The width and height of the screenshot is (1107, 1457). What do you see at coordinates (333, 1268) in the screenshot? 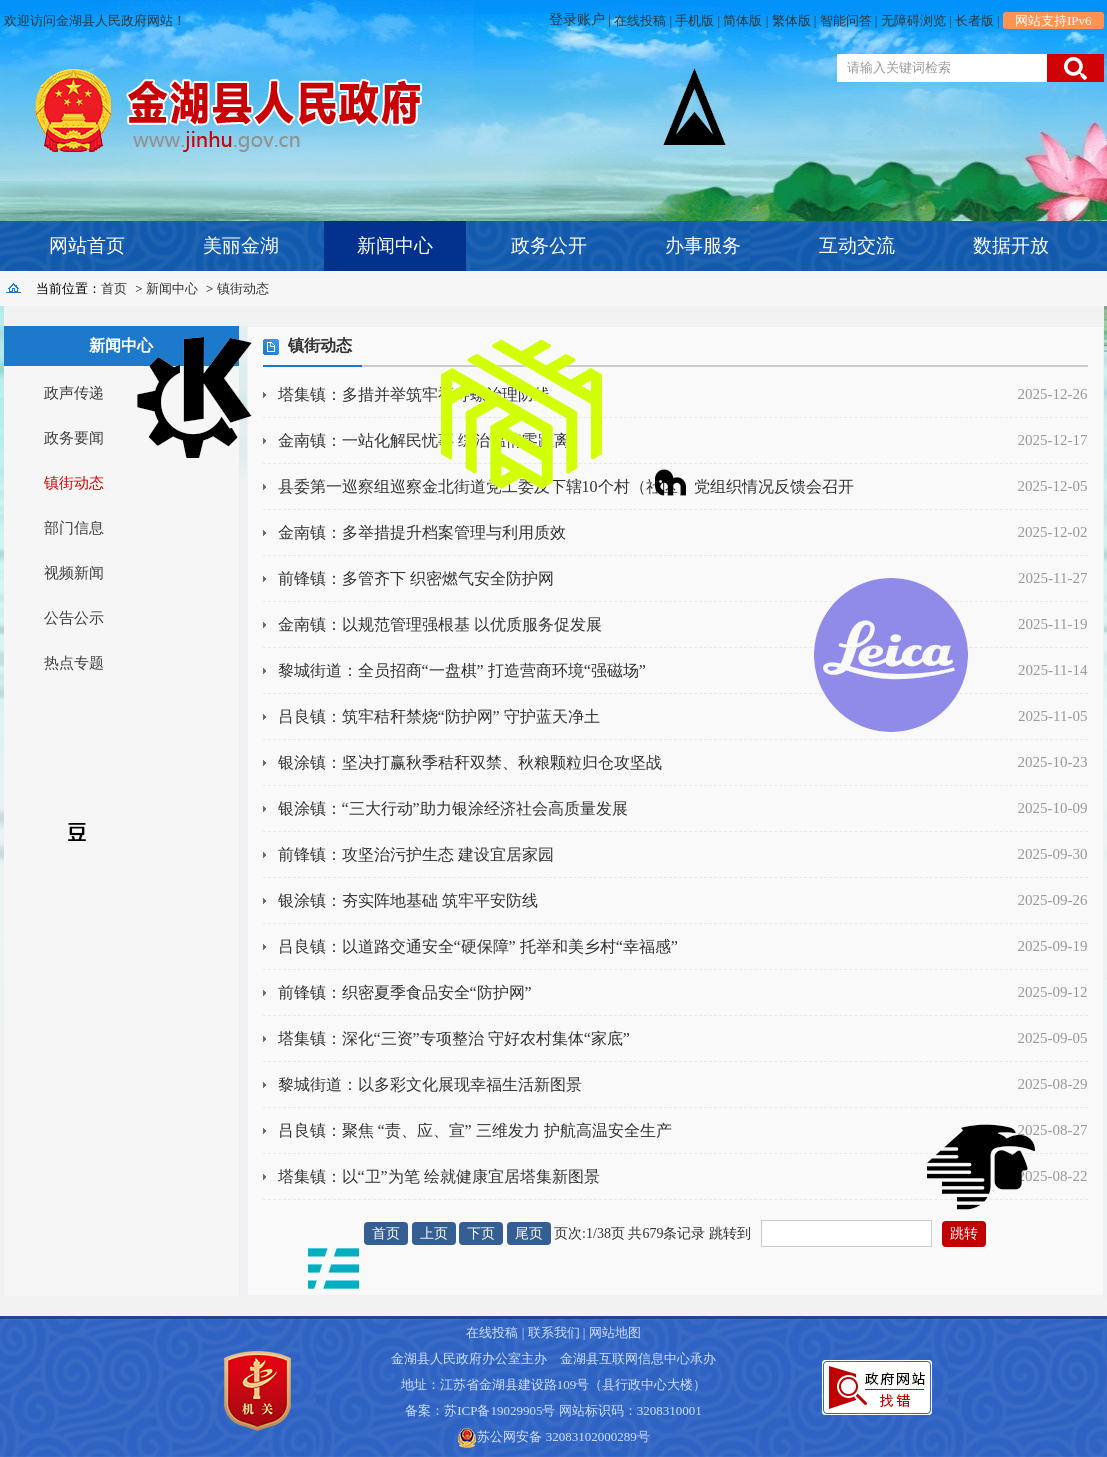
I see `serverless framework logo` at bounding box center [333, 1268].